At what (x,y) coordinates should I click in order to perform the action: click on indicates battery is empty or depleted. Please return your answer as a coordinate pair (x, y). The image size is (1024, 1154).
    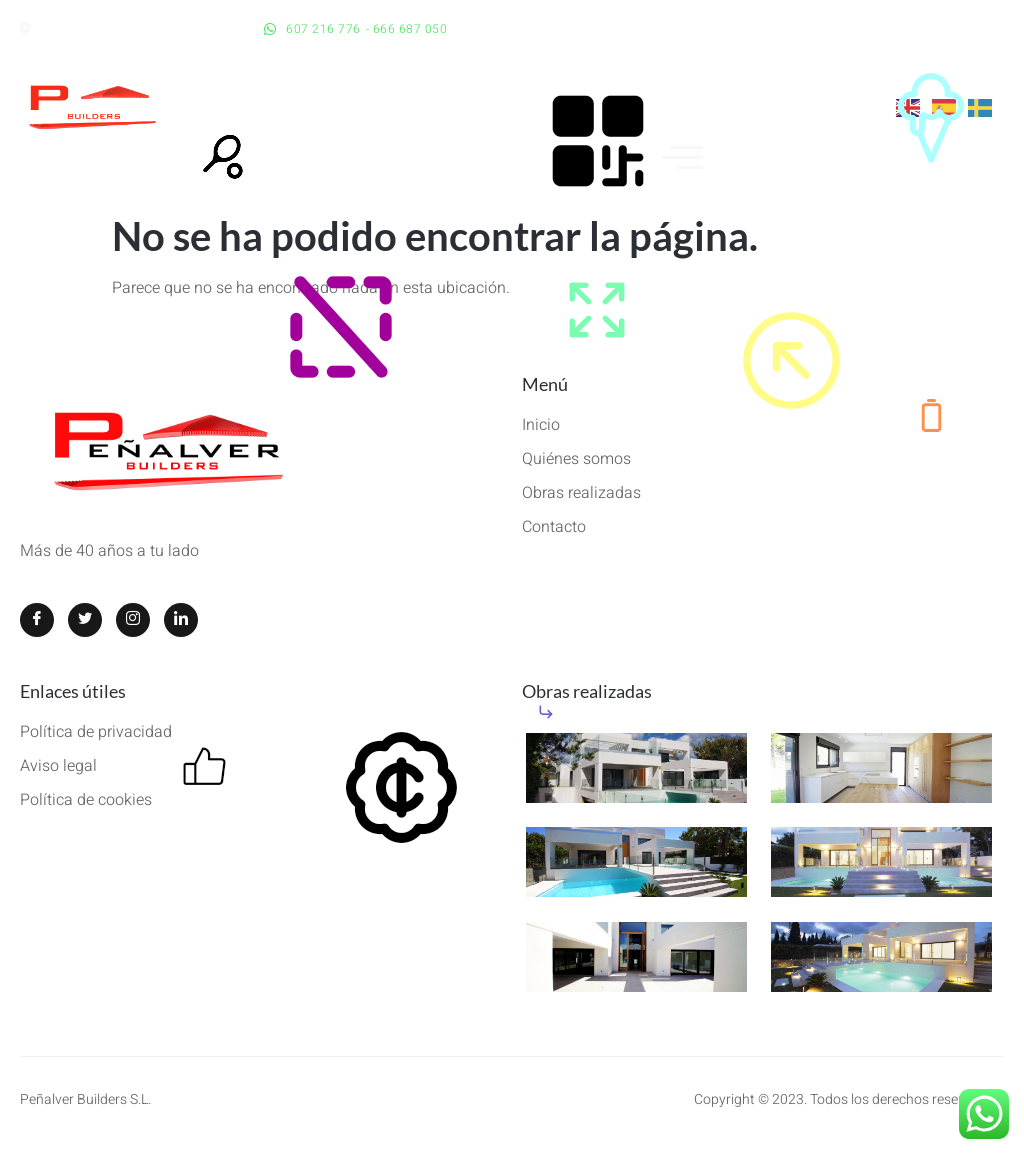
    Looking at the image, I should click on (931, 415).